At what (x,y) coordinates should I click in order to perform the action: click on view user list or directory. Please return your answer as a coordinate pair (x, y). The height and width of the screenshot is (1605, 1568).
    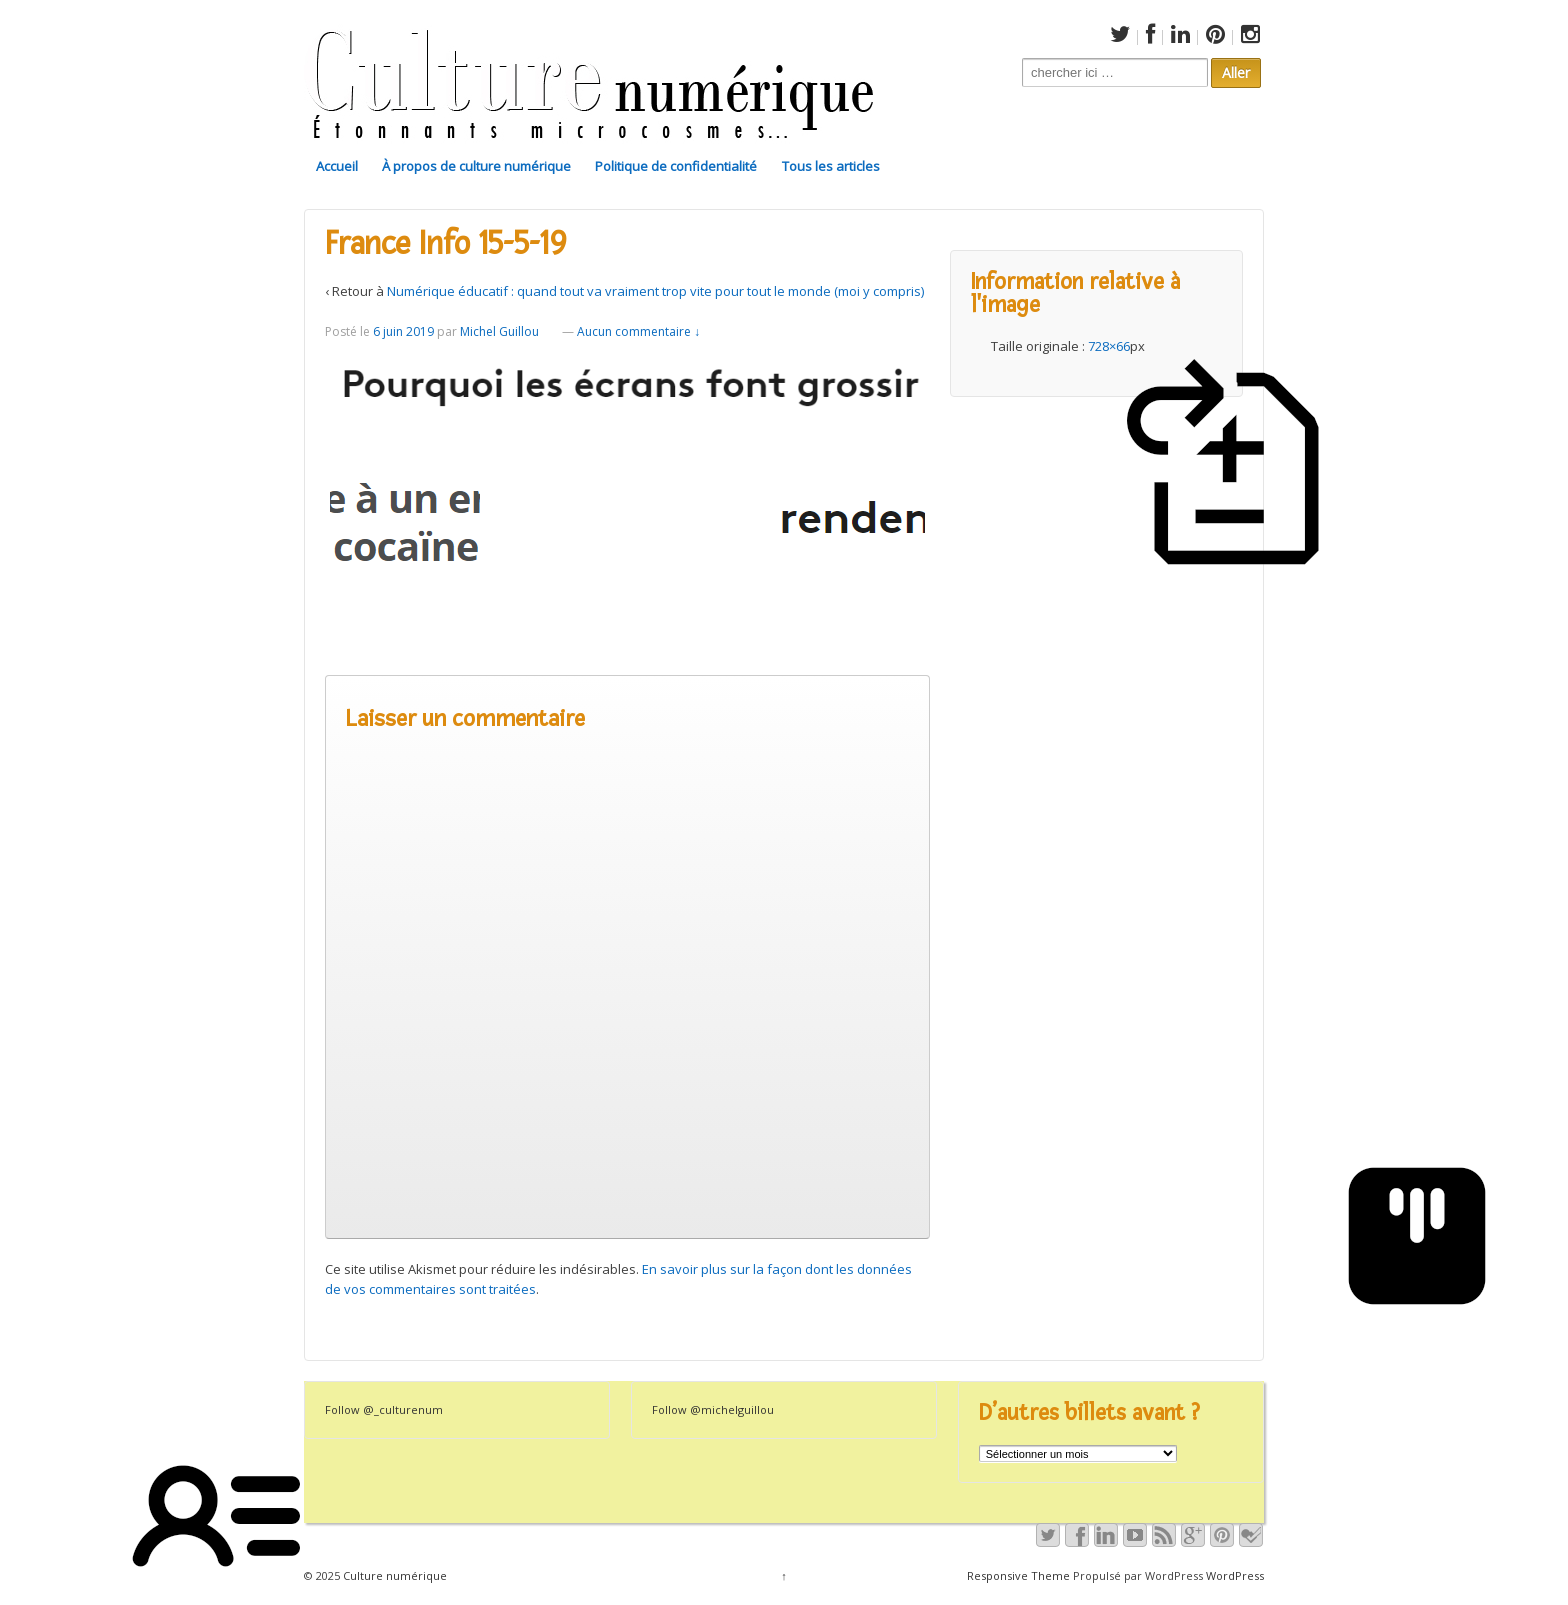
    Looking at the image, I should click on (215, 1516).